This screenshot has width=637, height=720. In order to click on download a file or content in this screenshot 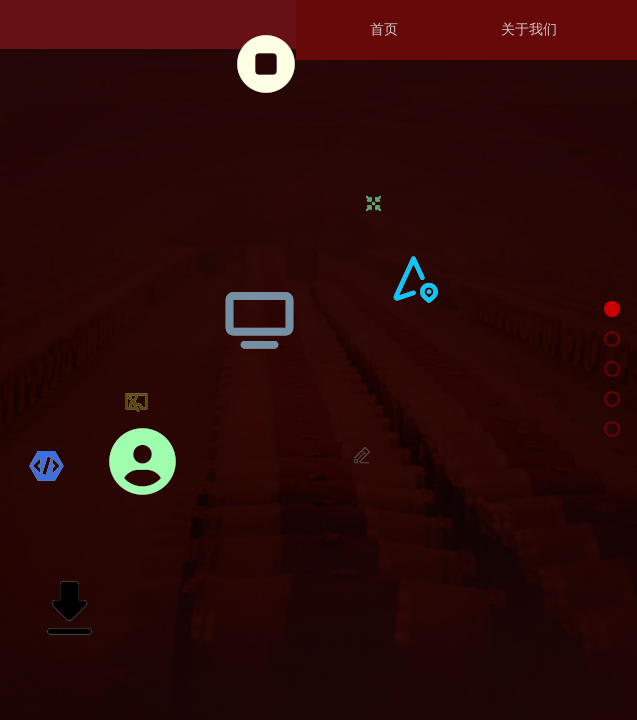, I will do `click(69, 609)`.